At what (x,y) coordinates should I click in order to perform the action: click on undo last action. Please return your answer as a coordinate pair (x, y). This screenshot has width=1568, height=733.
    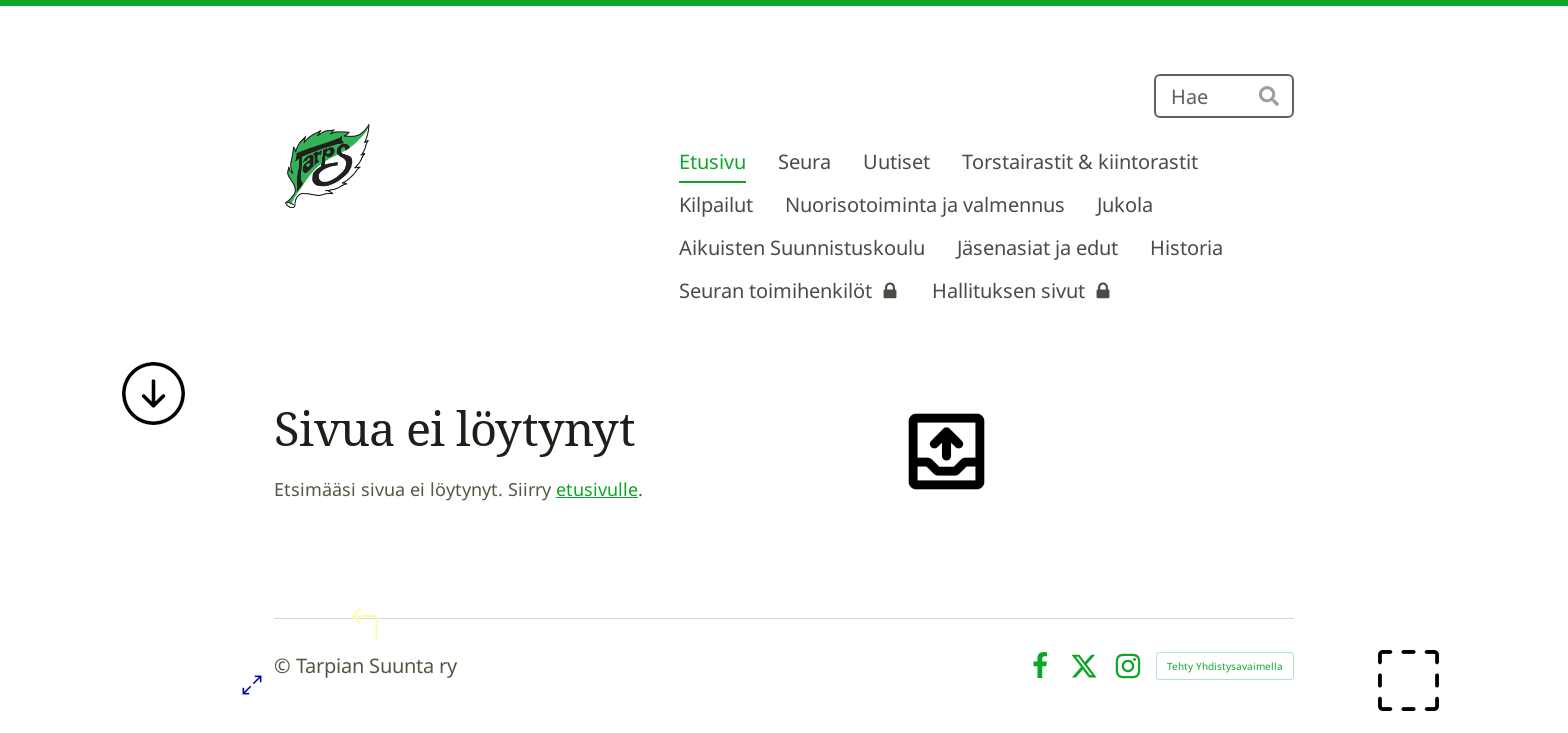
    Looking at the image, I should click on (366, 624).